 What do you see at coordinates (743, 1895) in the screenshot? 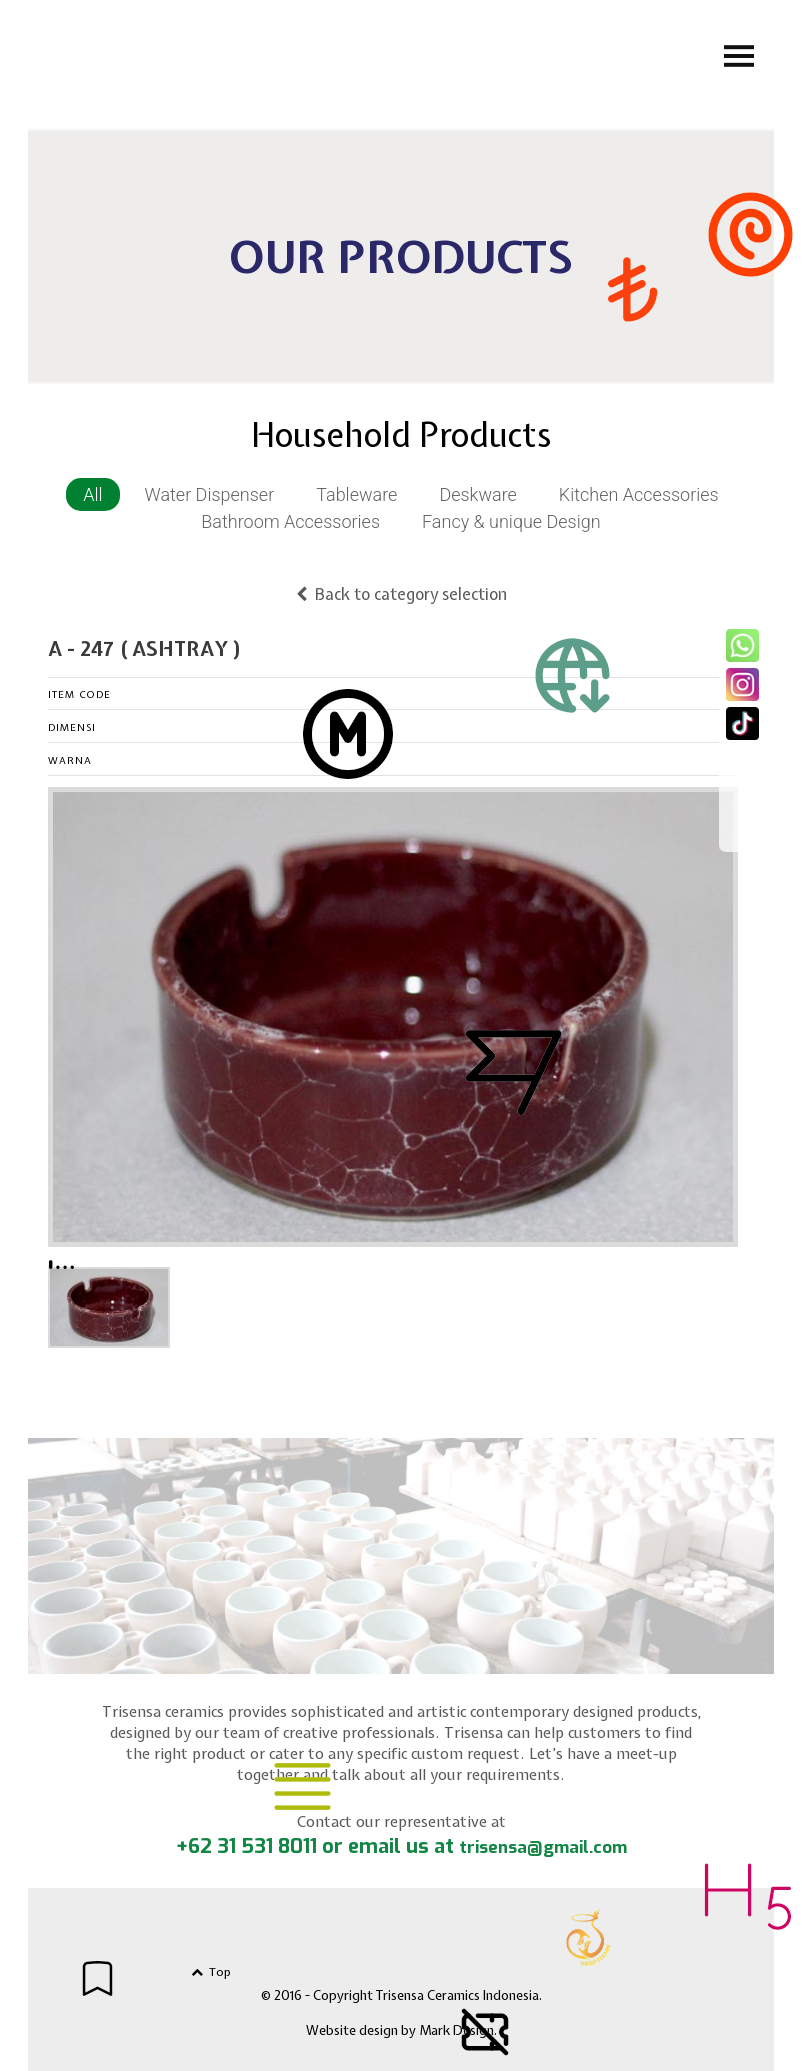
I see `format text as heading level 5` at bounding box center [743, 1895].